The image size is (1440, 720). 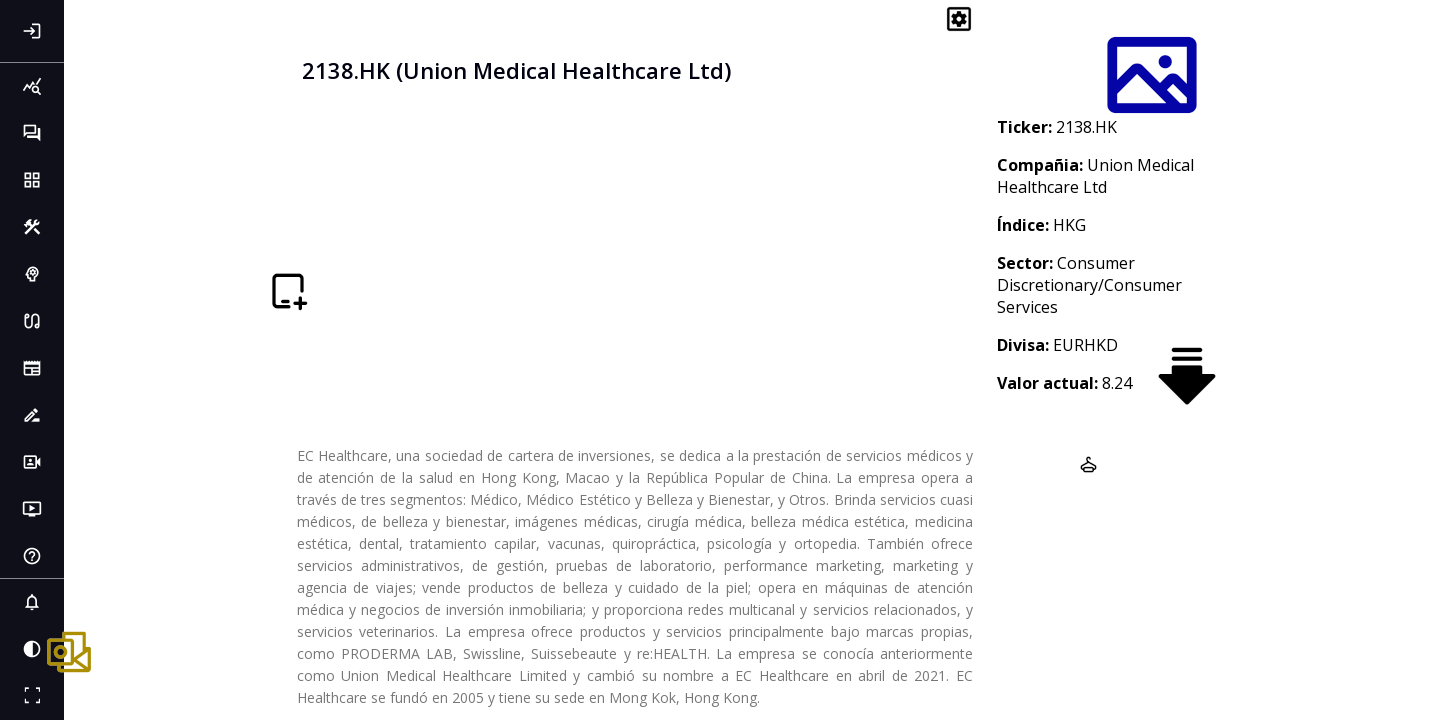 What do you see at coordinates (1088, 464) in the screenshot?
I see `access wardrobe or clothing options` at bounding box center [1088, 464].